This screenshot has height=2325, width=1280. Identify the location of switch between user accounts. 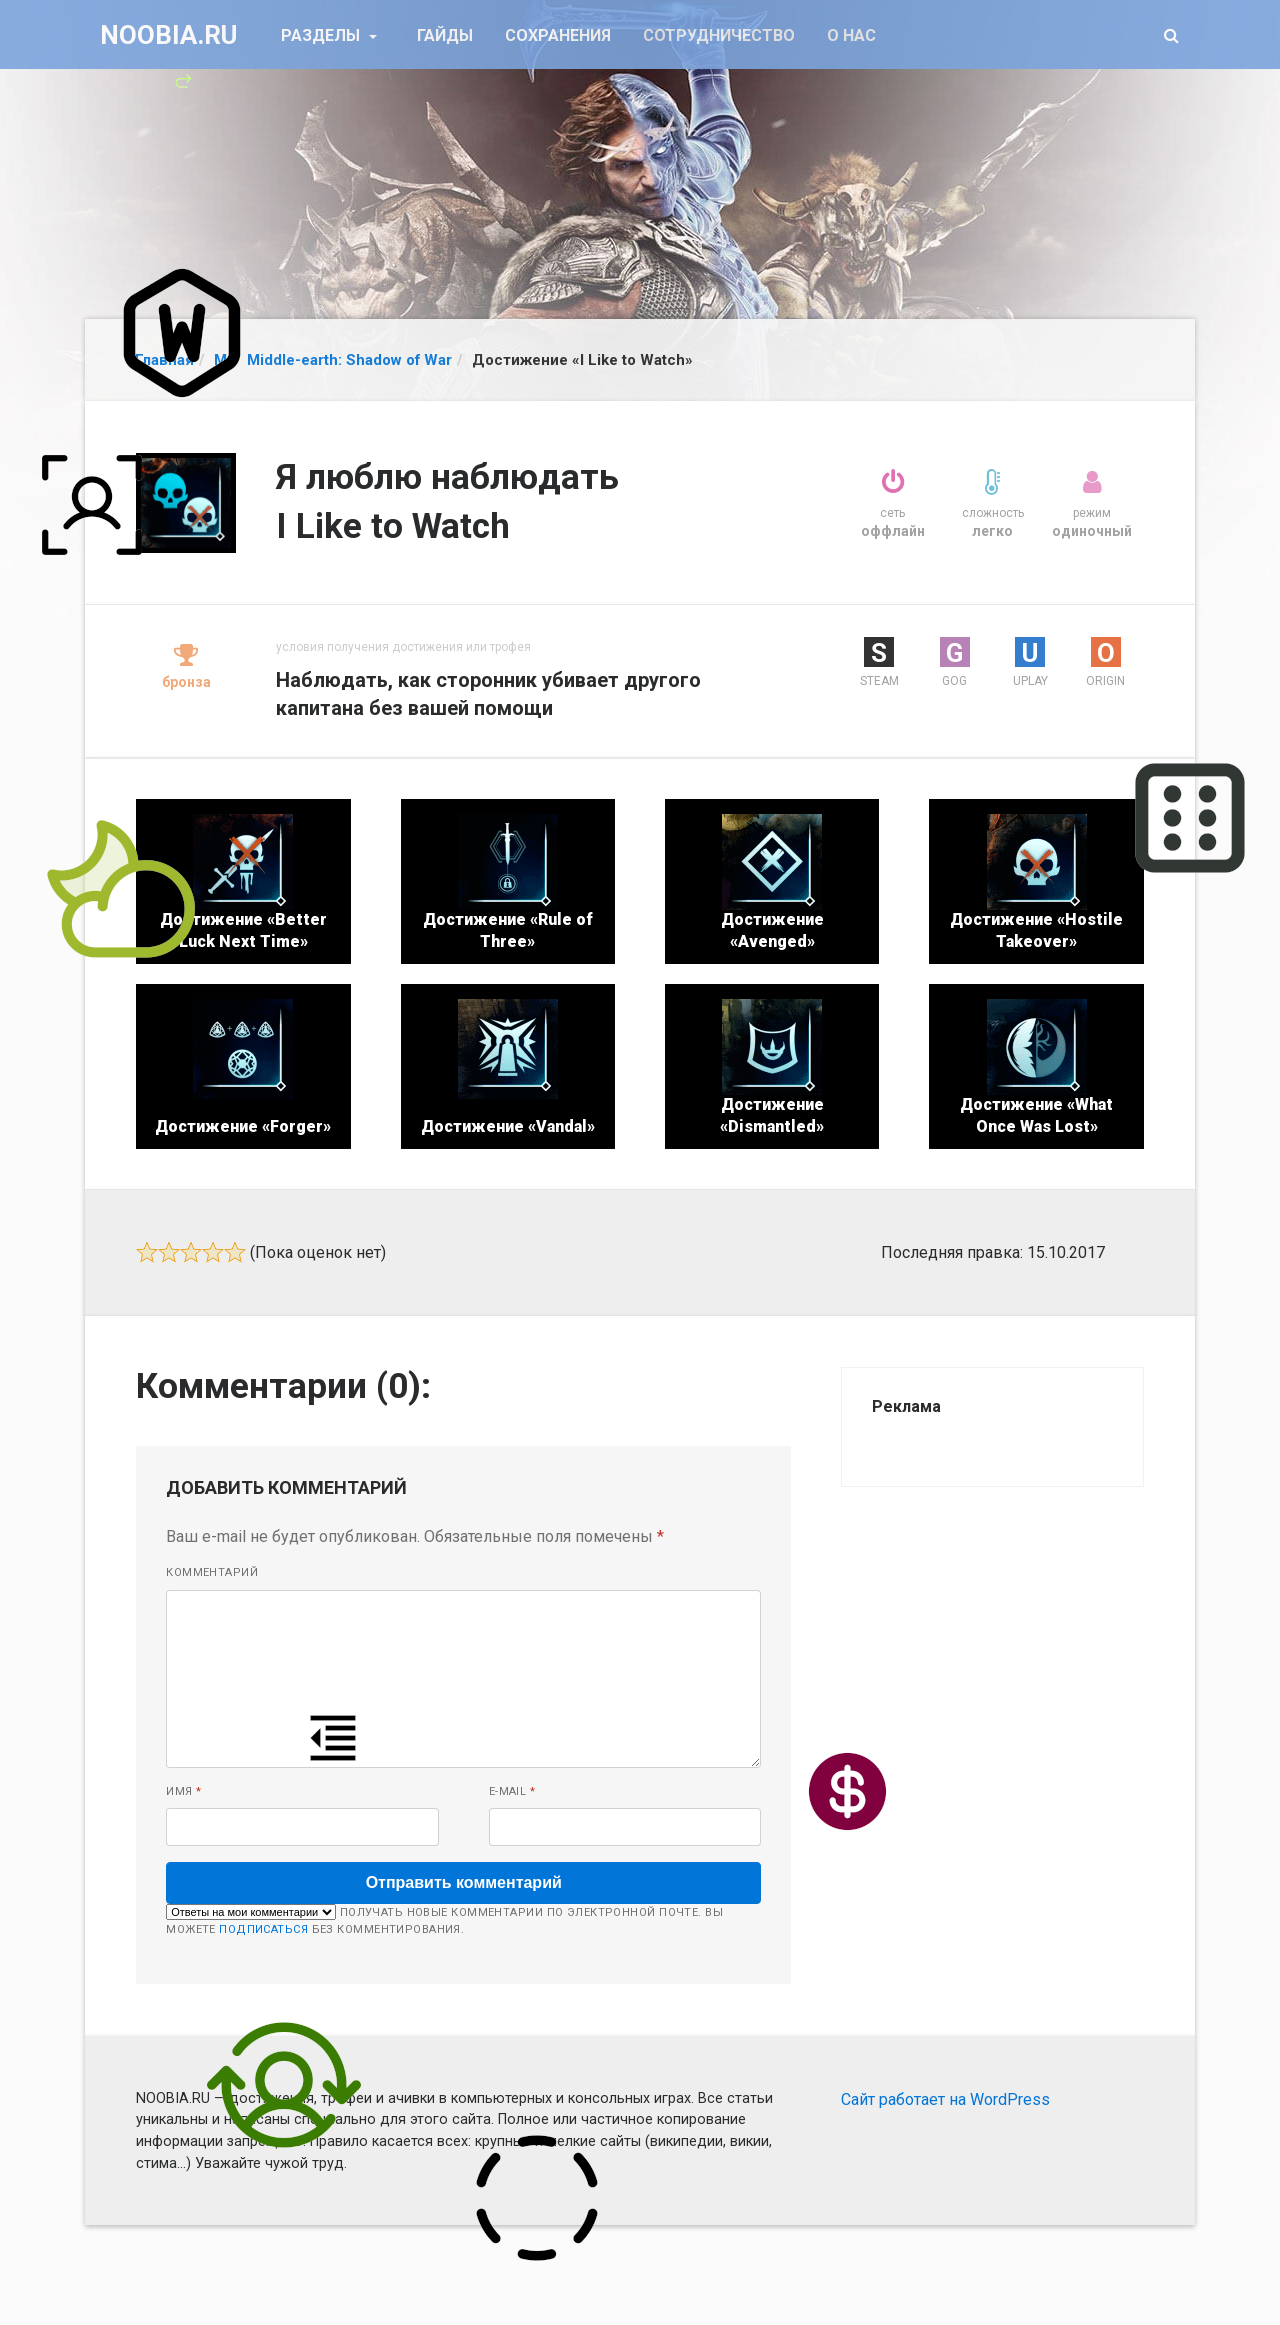
(284, 2085).